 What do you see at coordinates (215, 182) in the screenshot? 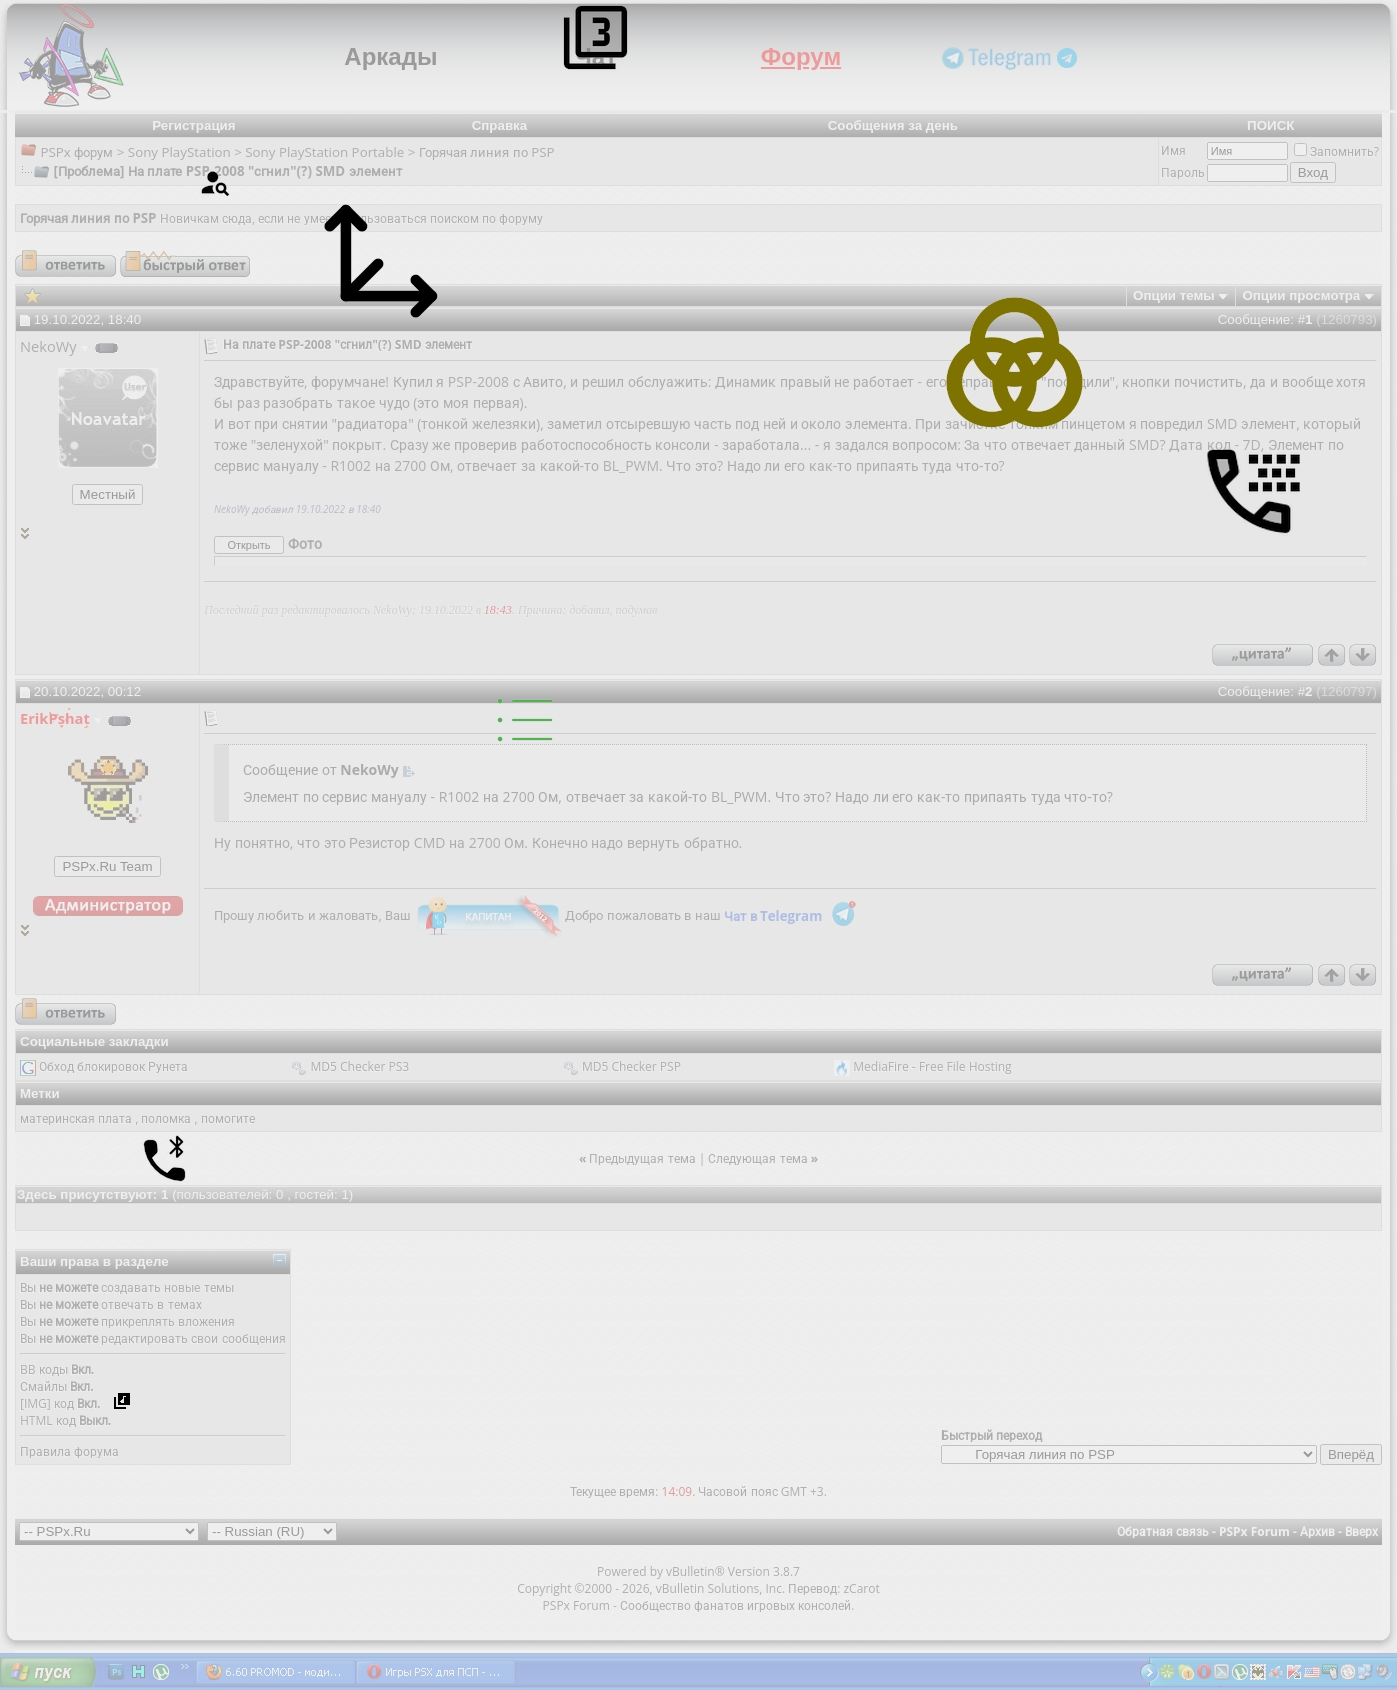
I see `search for a user or contact` at bounding box center [215, 182].